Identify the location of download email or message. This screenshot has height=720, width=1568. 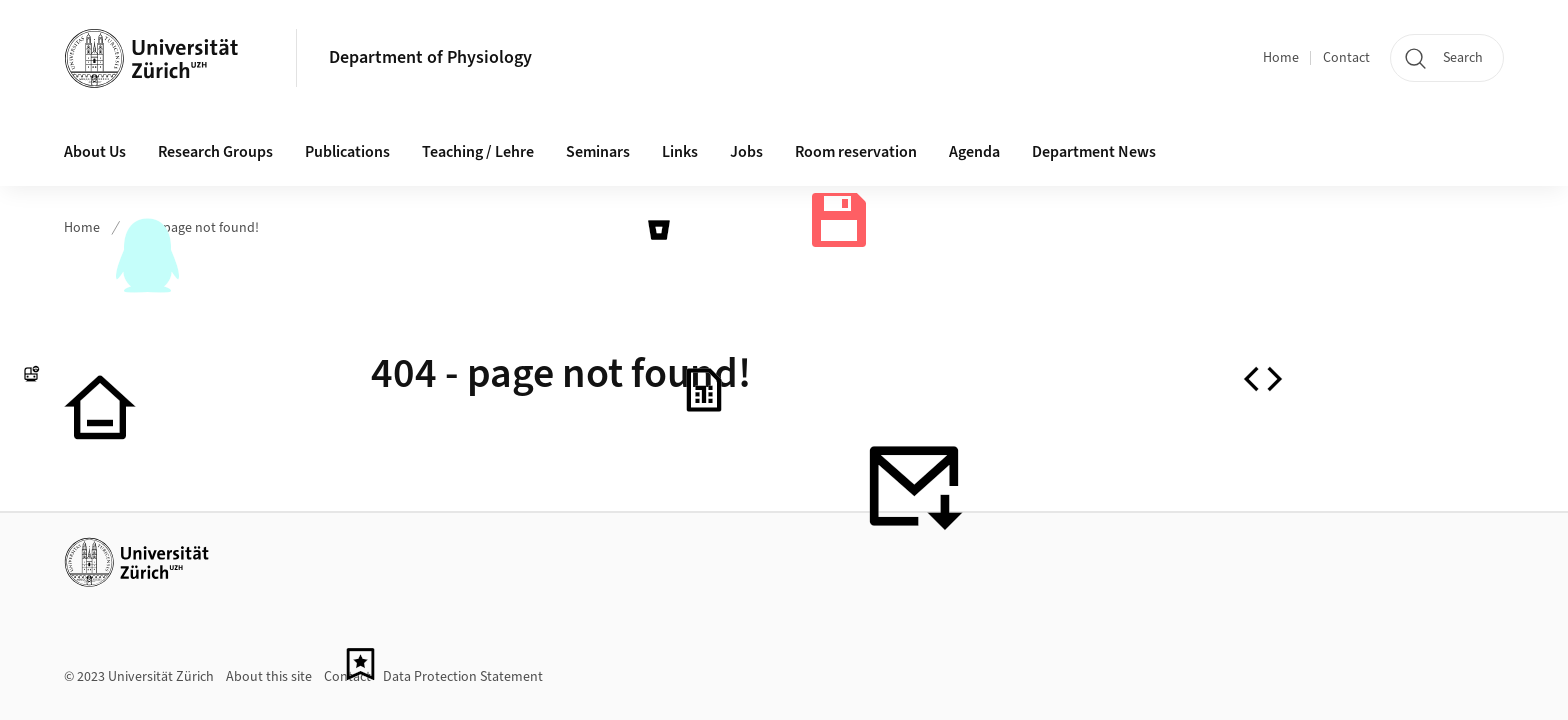
(914, 486).